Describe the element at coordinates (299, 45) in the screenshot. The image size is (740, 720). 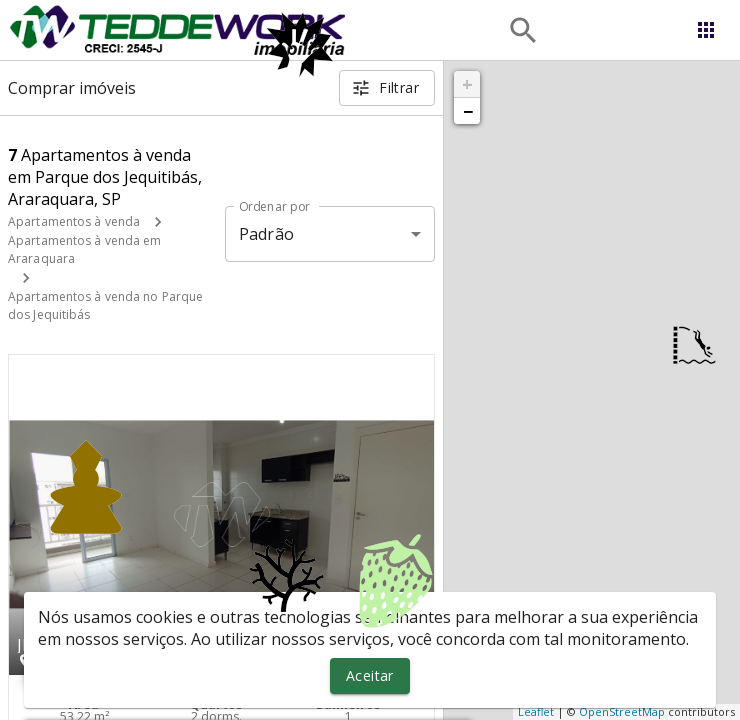
I see `give a high-five or celebrate with another player` at that location.